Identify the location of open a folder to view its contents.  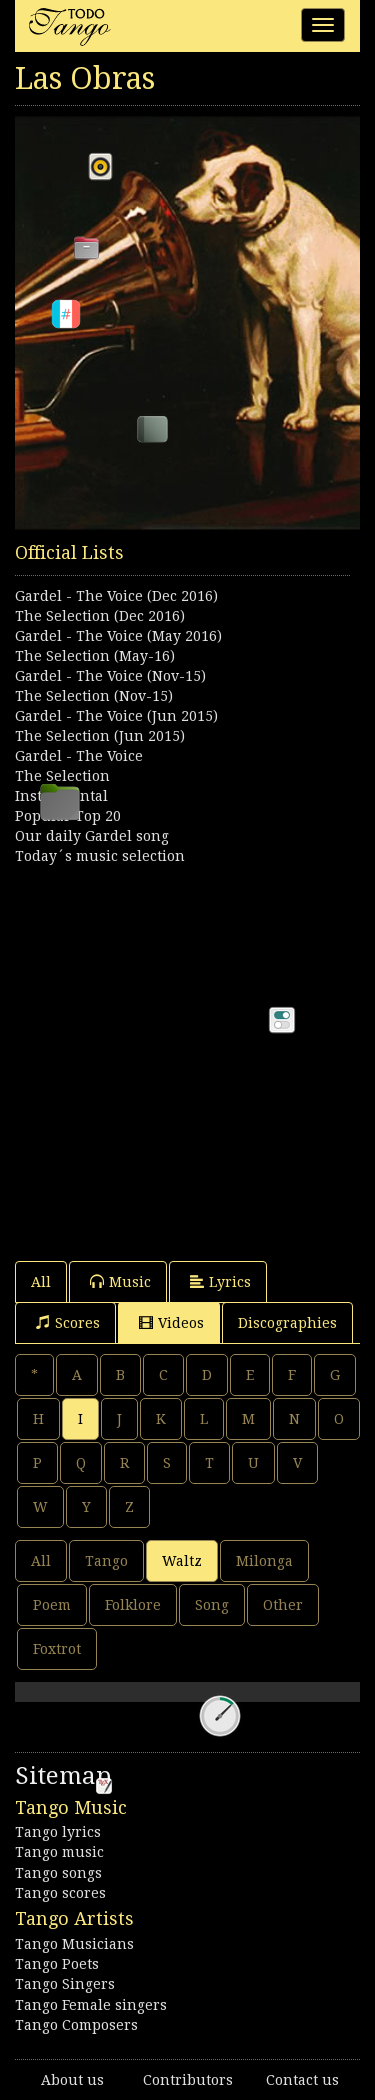
(60, 802).